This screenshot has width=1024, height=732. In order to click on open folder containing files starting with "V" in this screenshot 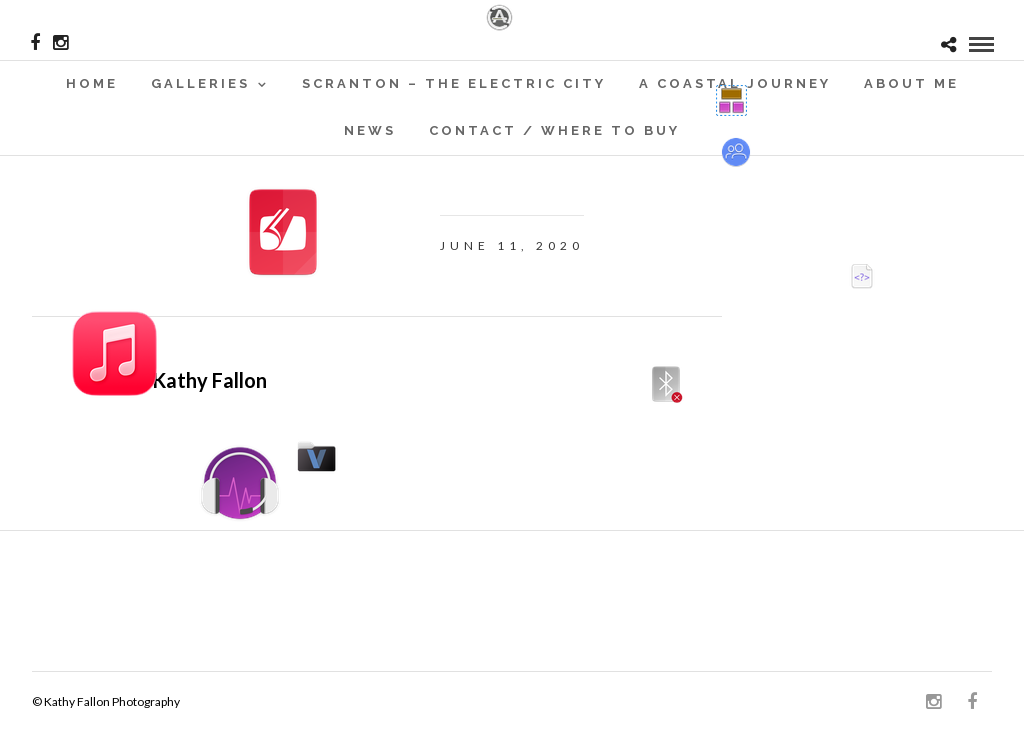, I will do `click(316, 457)`.